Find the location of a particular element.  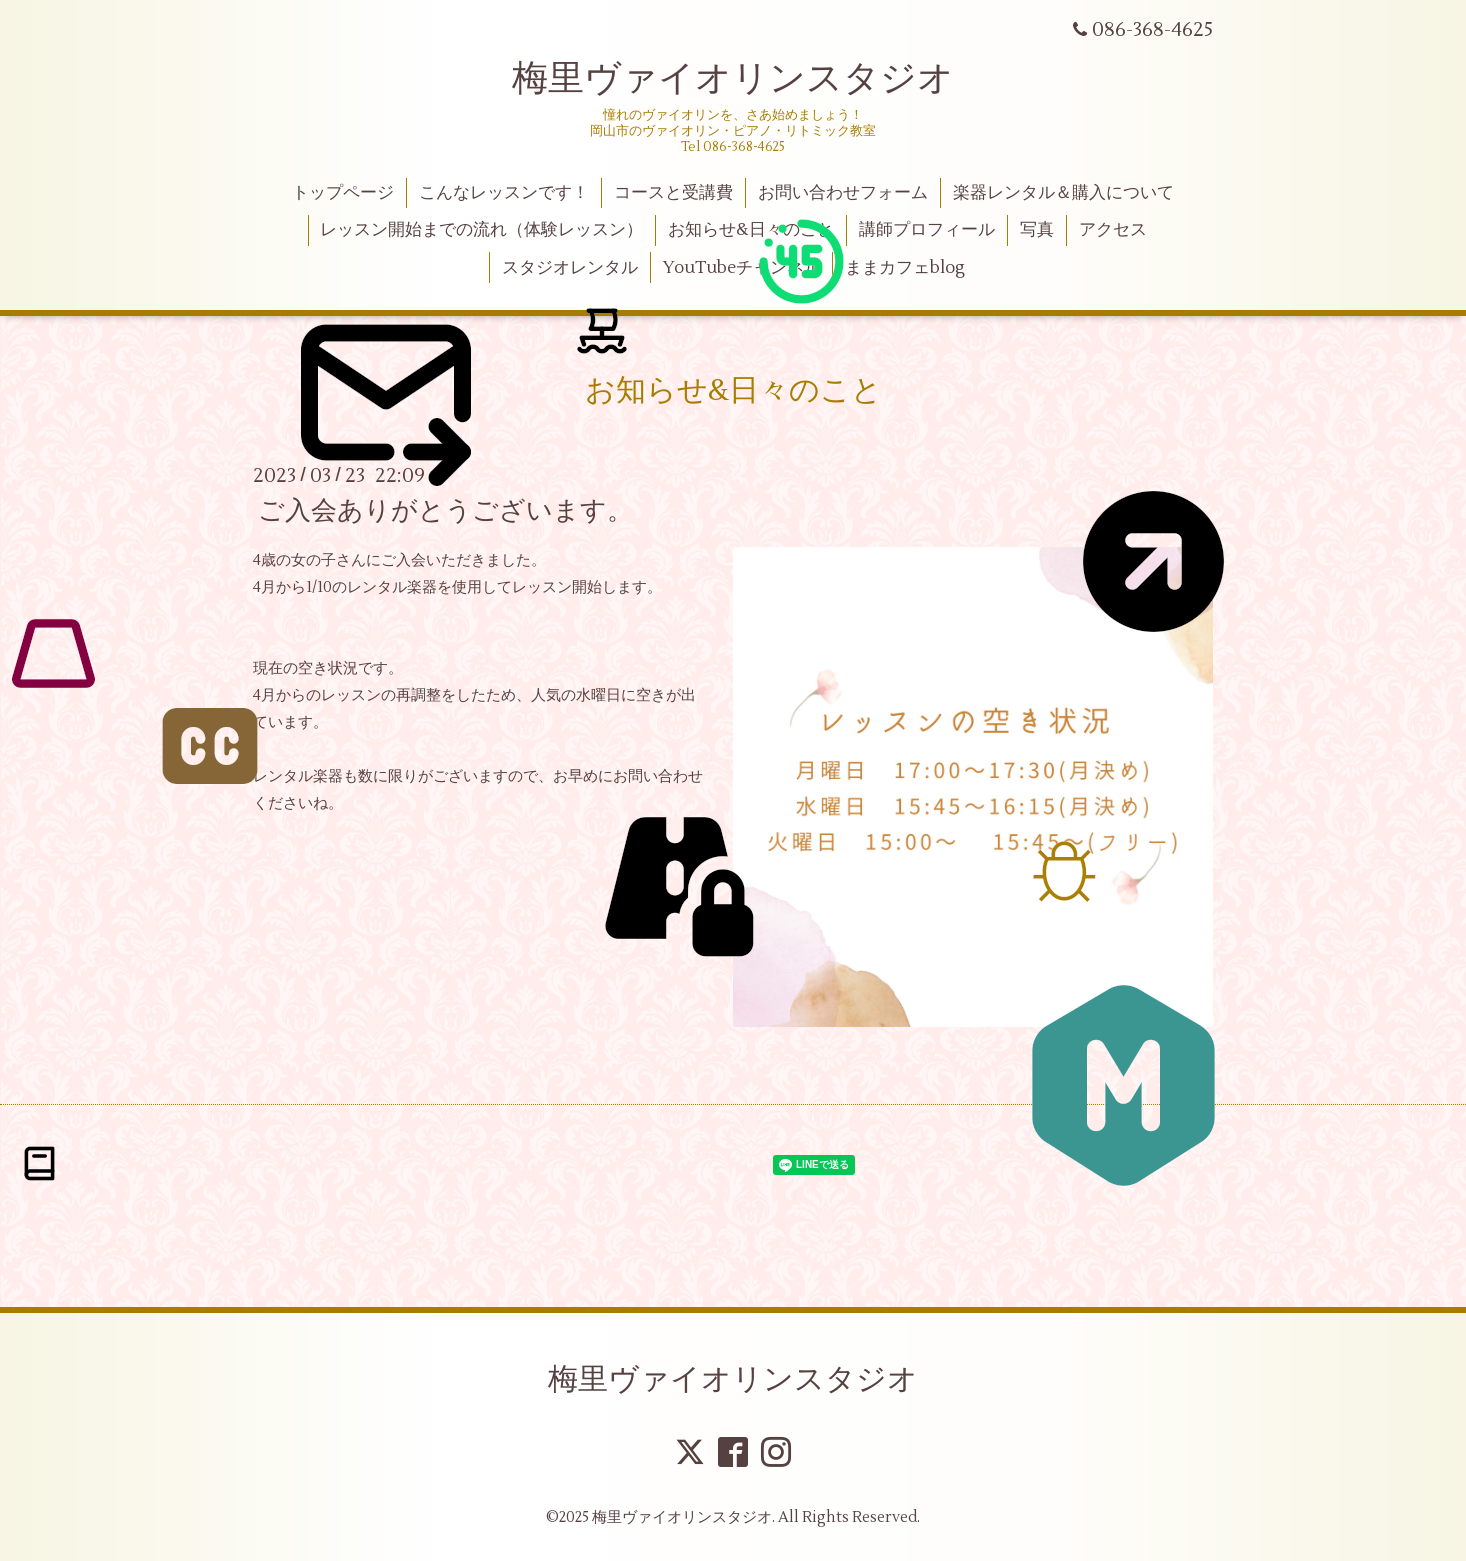

indicates a metro or transit-related feature is located at coordinates (1123, 1085).